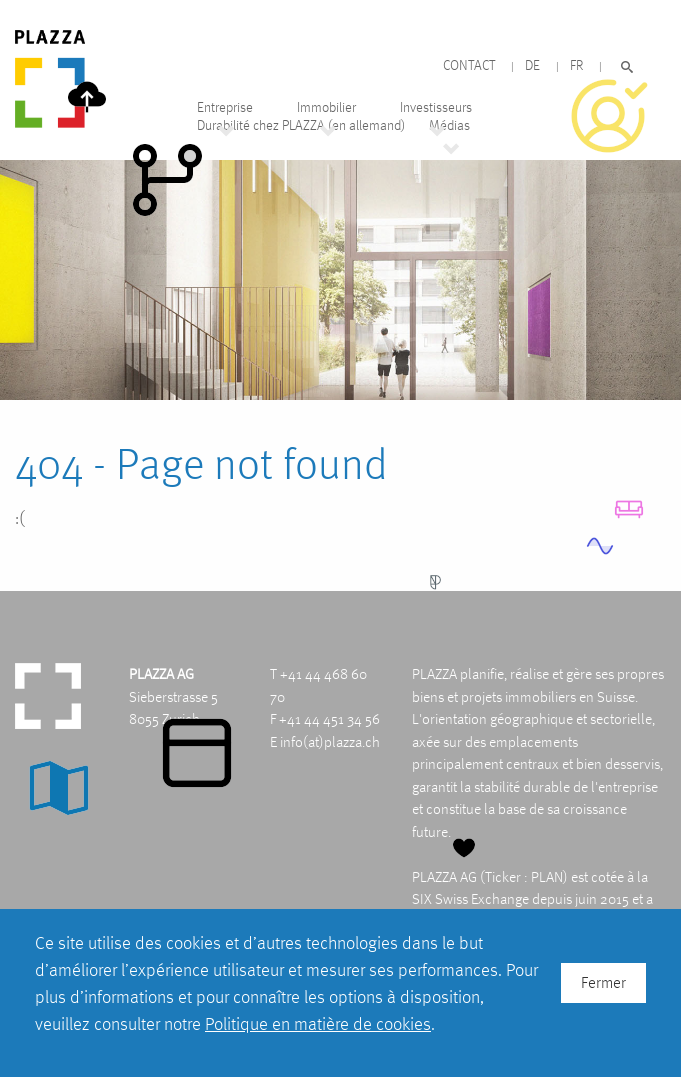  What do you see at coordinates (59, 788) in the screenshot?
I see `open map view` at bounding box center [59, 788].